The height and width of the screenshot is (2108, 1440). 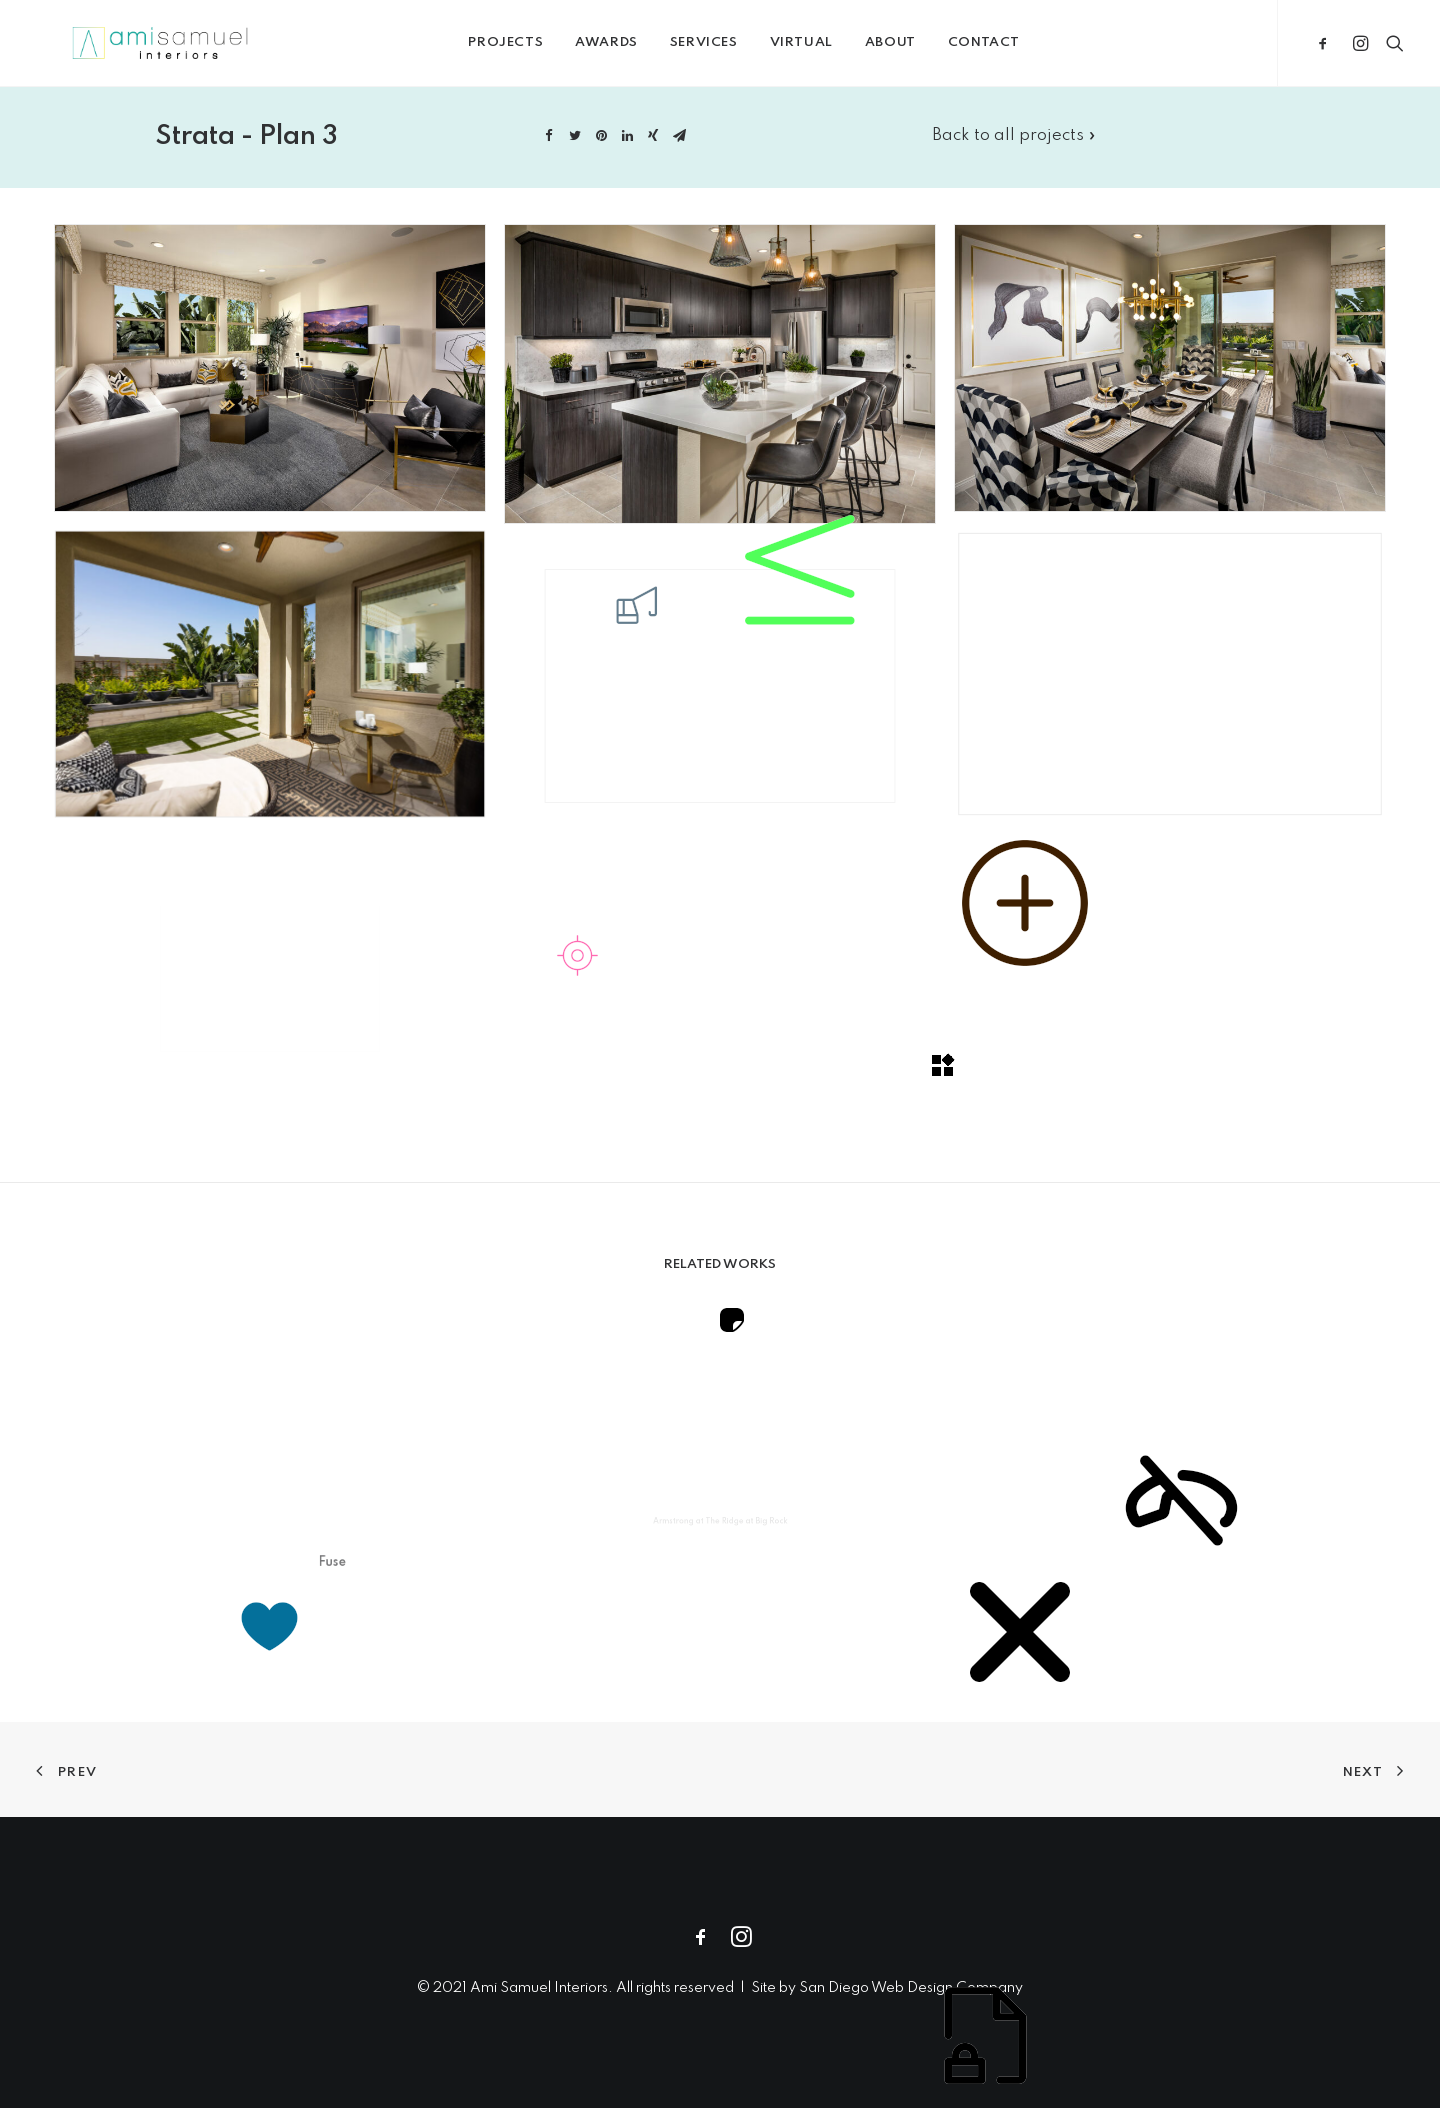 I want to click on add a sticker to your message, so click(x=732, y=1320).